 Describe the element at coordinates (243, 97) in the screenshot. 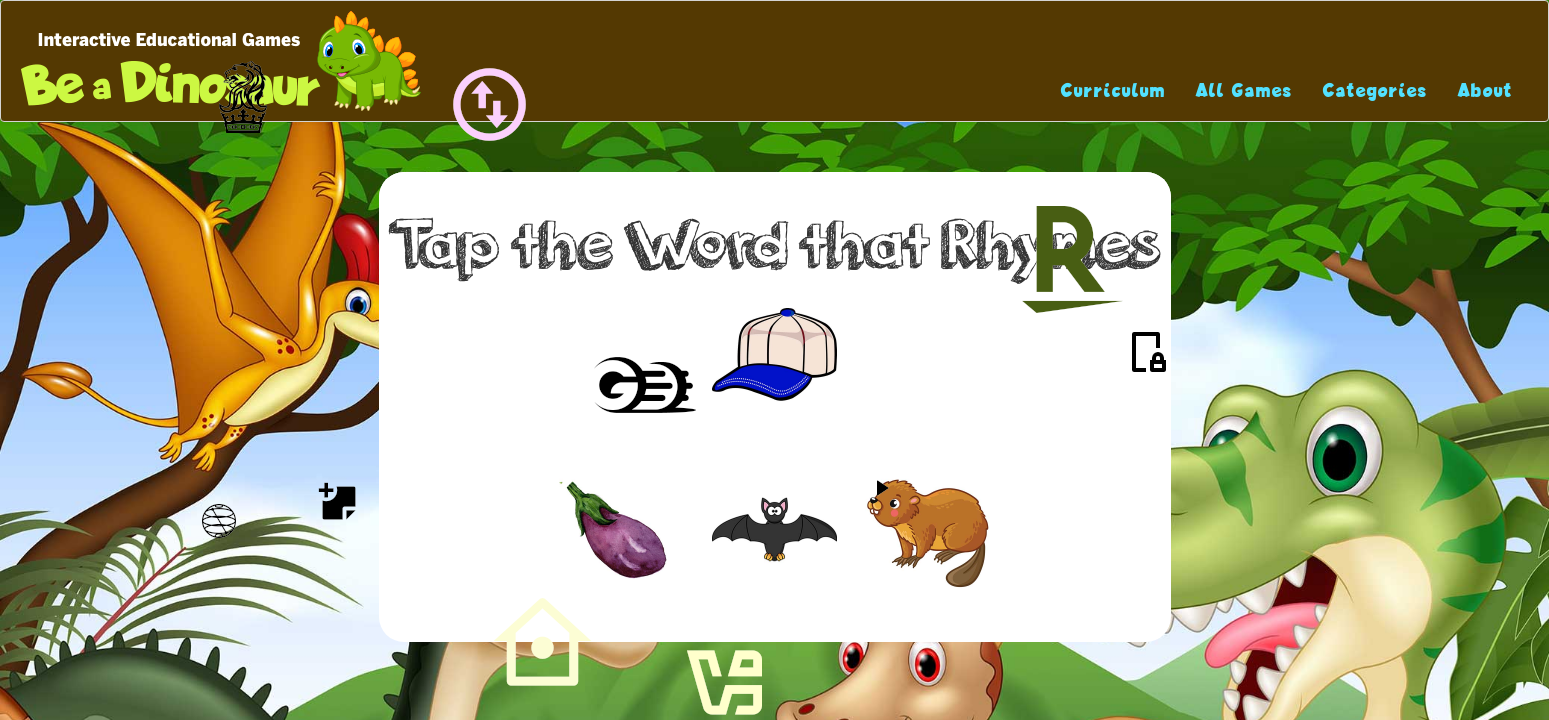

I see `the ritz-carlton hotel brand logo` at that location.